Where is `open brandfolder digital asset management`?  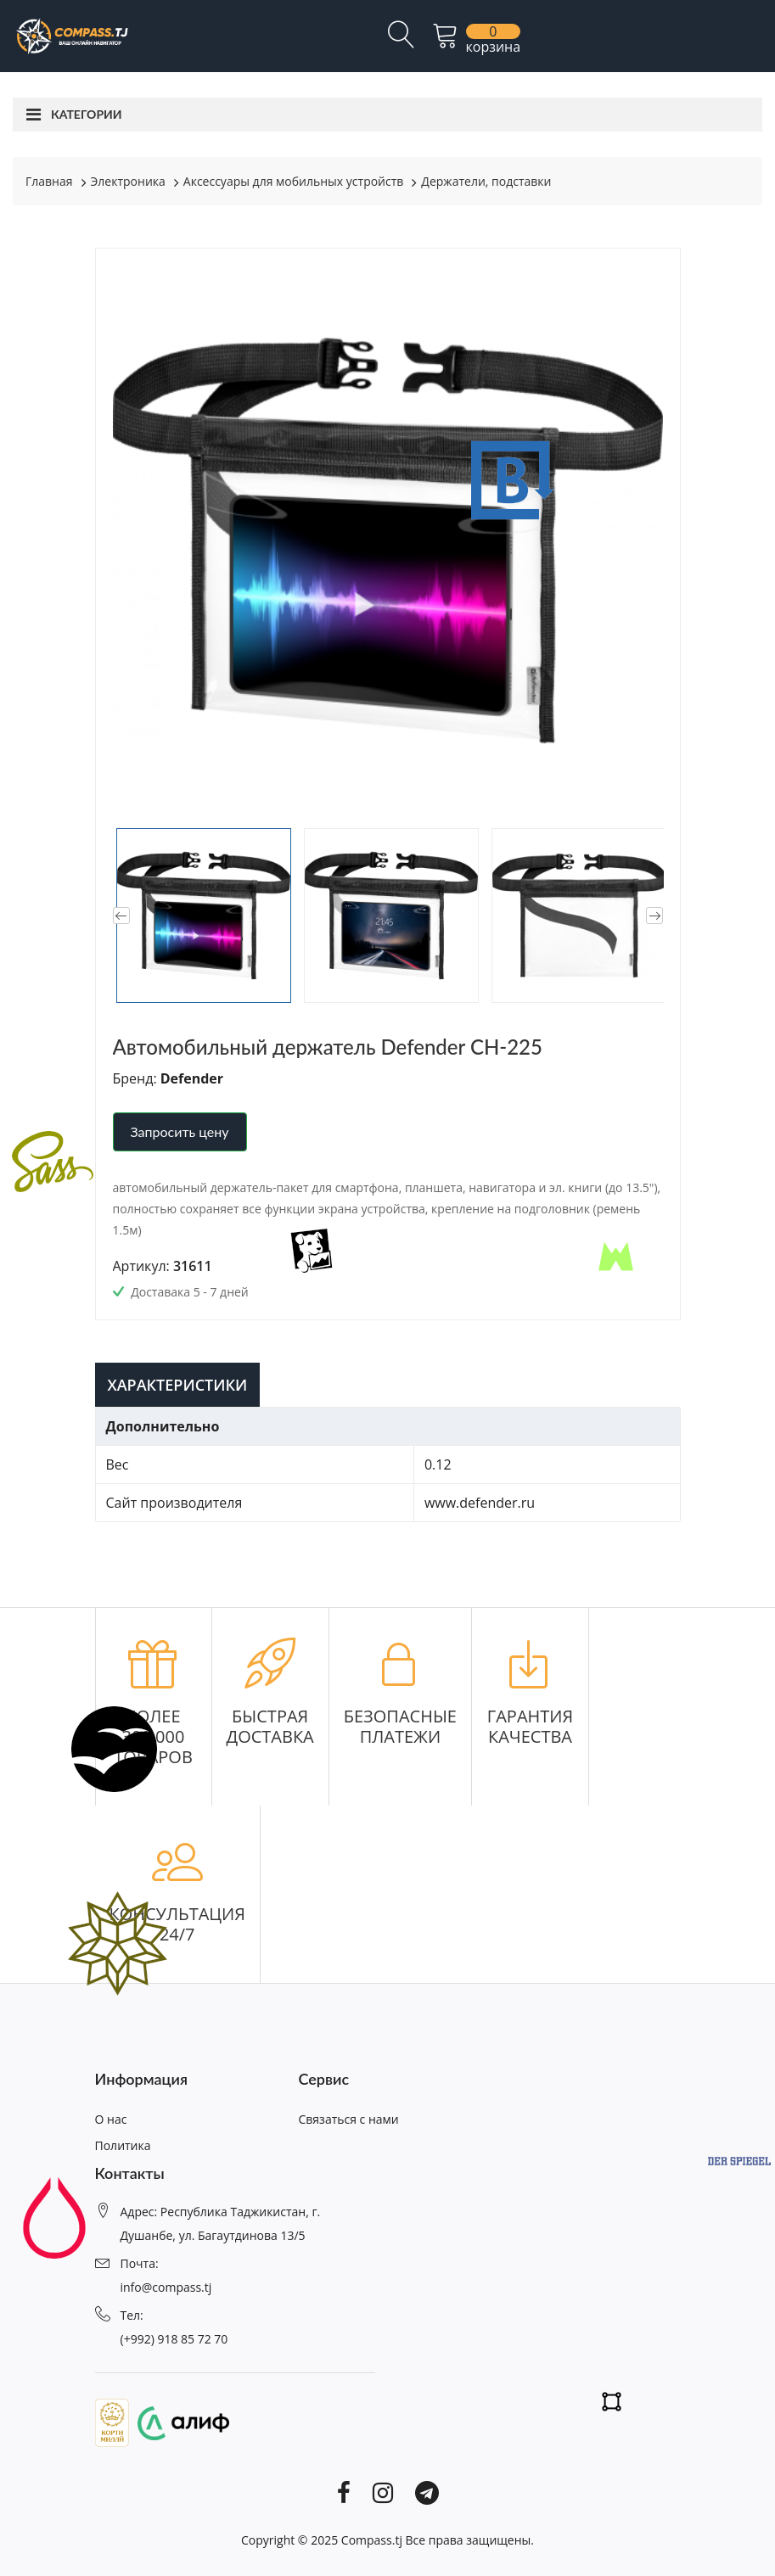 open brandfolder digital asset management is located at coordinates (513, 480).